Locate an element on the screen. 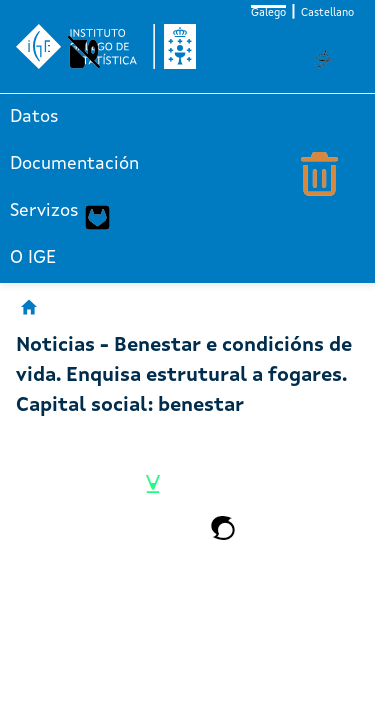 Image resolution: width=375 pixels, height=720 pixels. visit steemit blockchain social media platform is located at coordinates (223, 528).